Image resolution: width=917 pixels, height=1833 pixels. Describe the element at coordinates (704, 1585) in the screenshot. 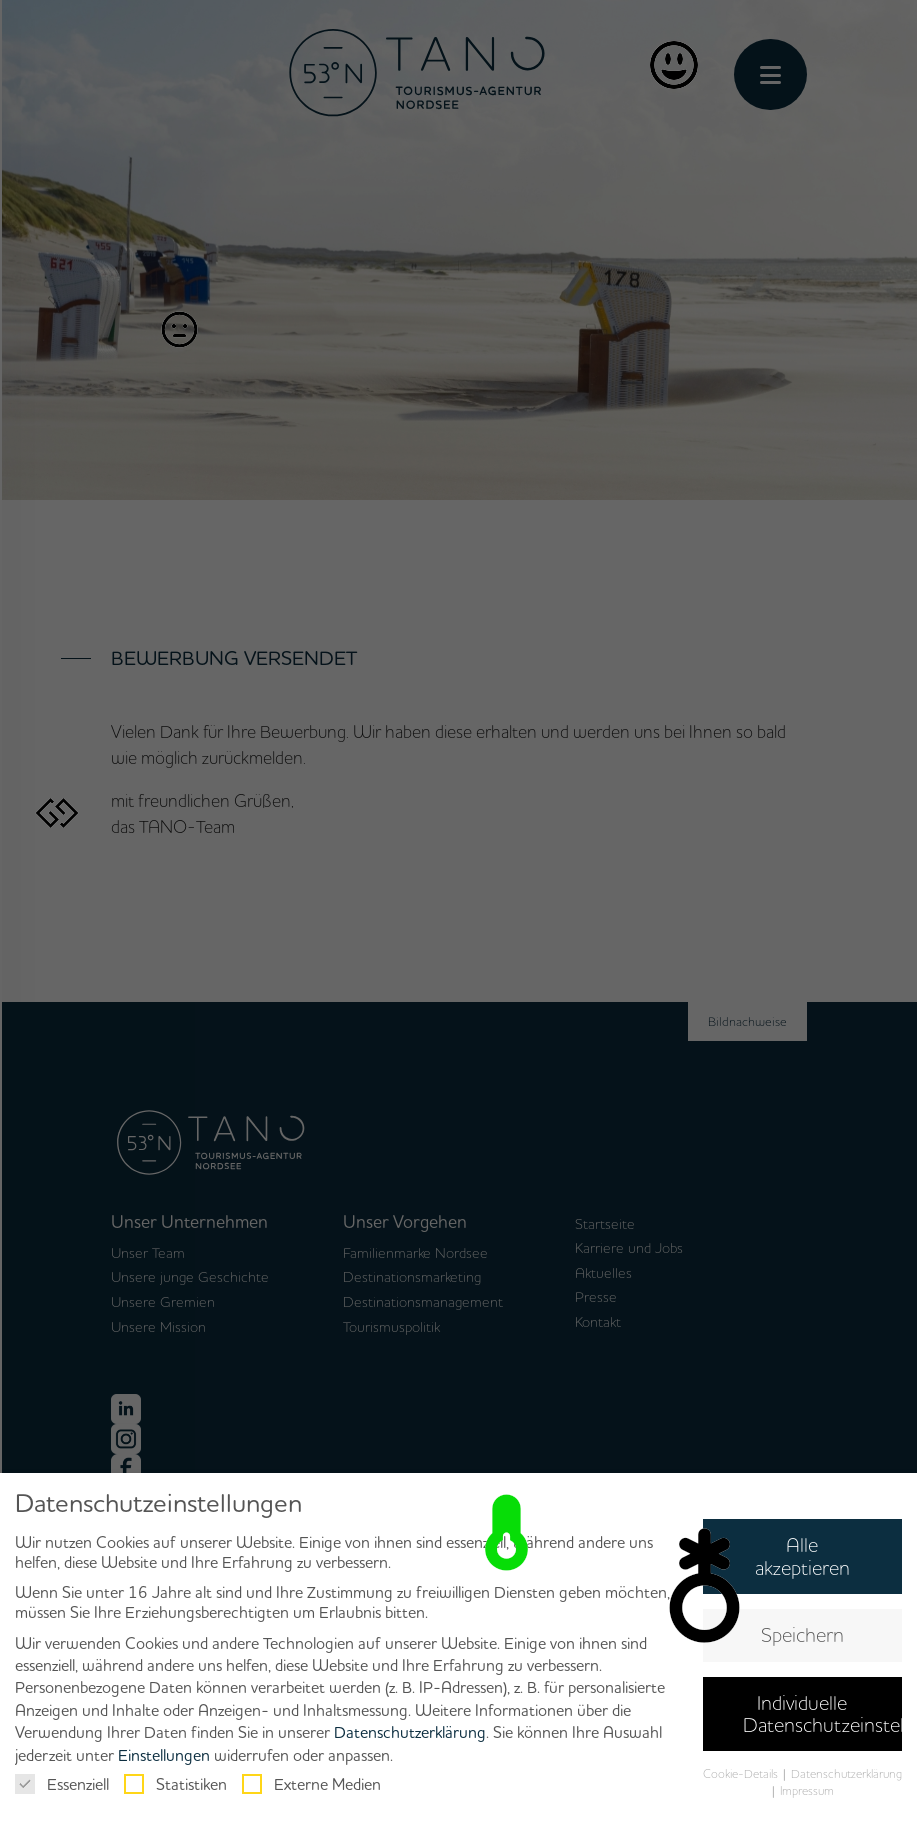

I see `indicates non-binary gender identity option` at that location.